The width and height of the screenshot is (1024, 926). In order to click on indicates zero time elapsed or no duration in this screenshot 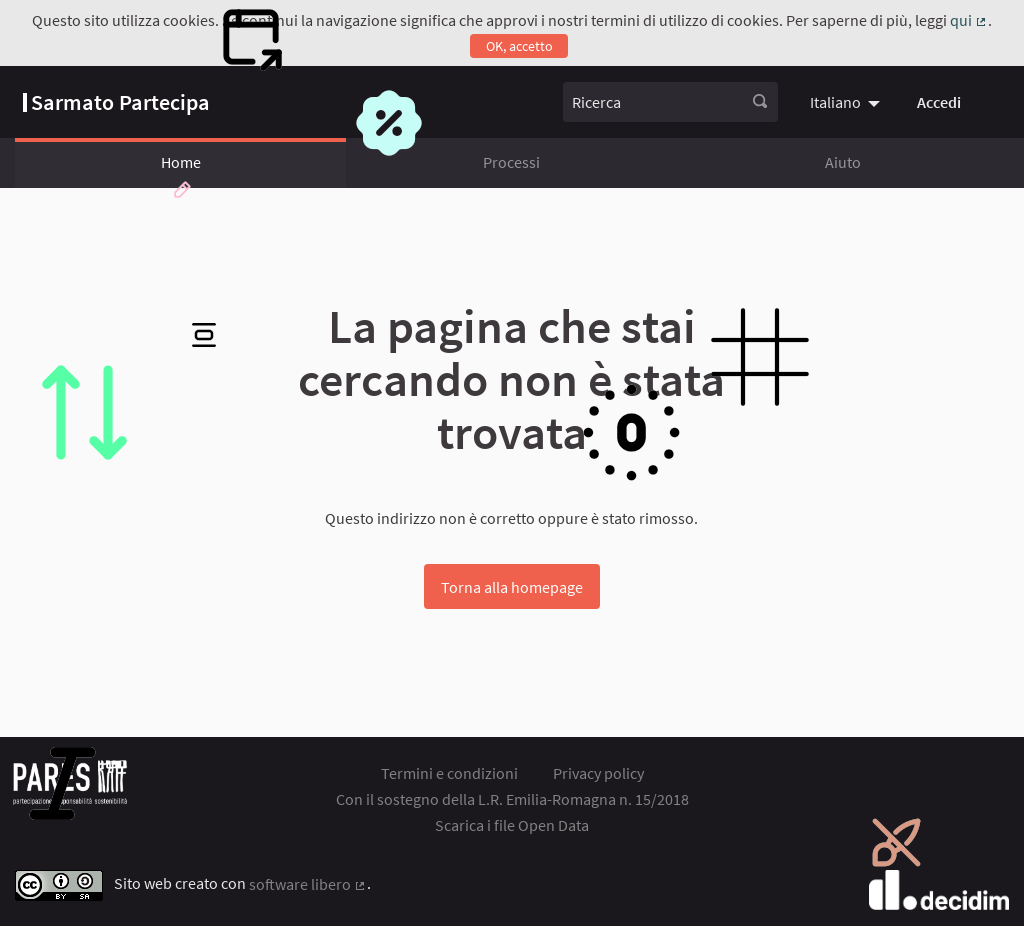, I will do `click(631, 432)`.